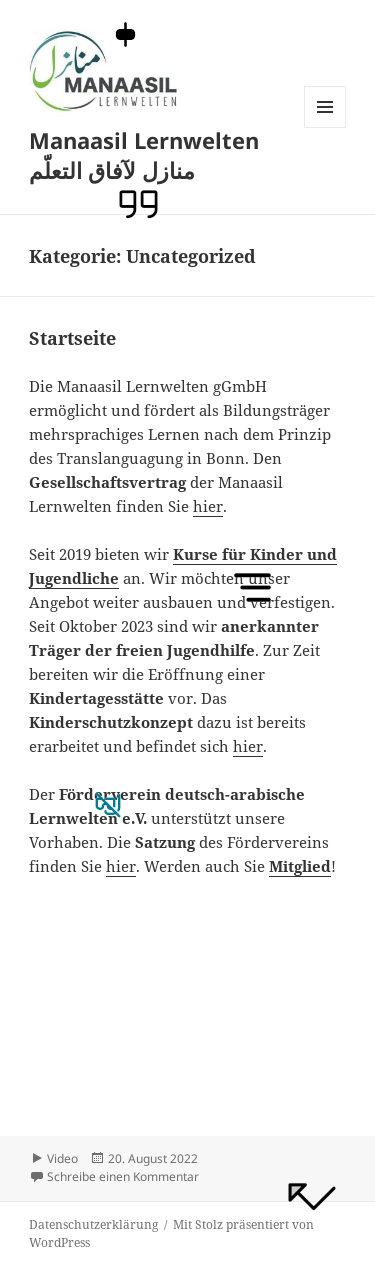 This screenshot has height=1266, width=375. What do you see at coordinates (252, 587) in the screenshot?
I see `open navigation menu` at bounding box center [252, 587].